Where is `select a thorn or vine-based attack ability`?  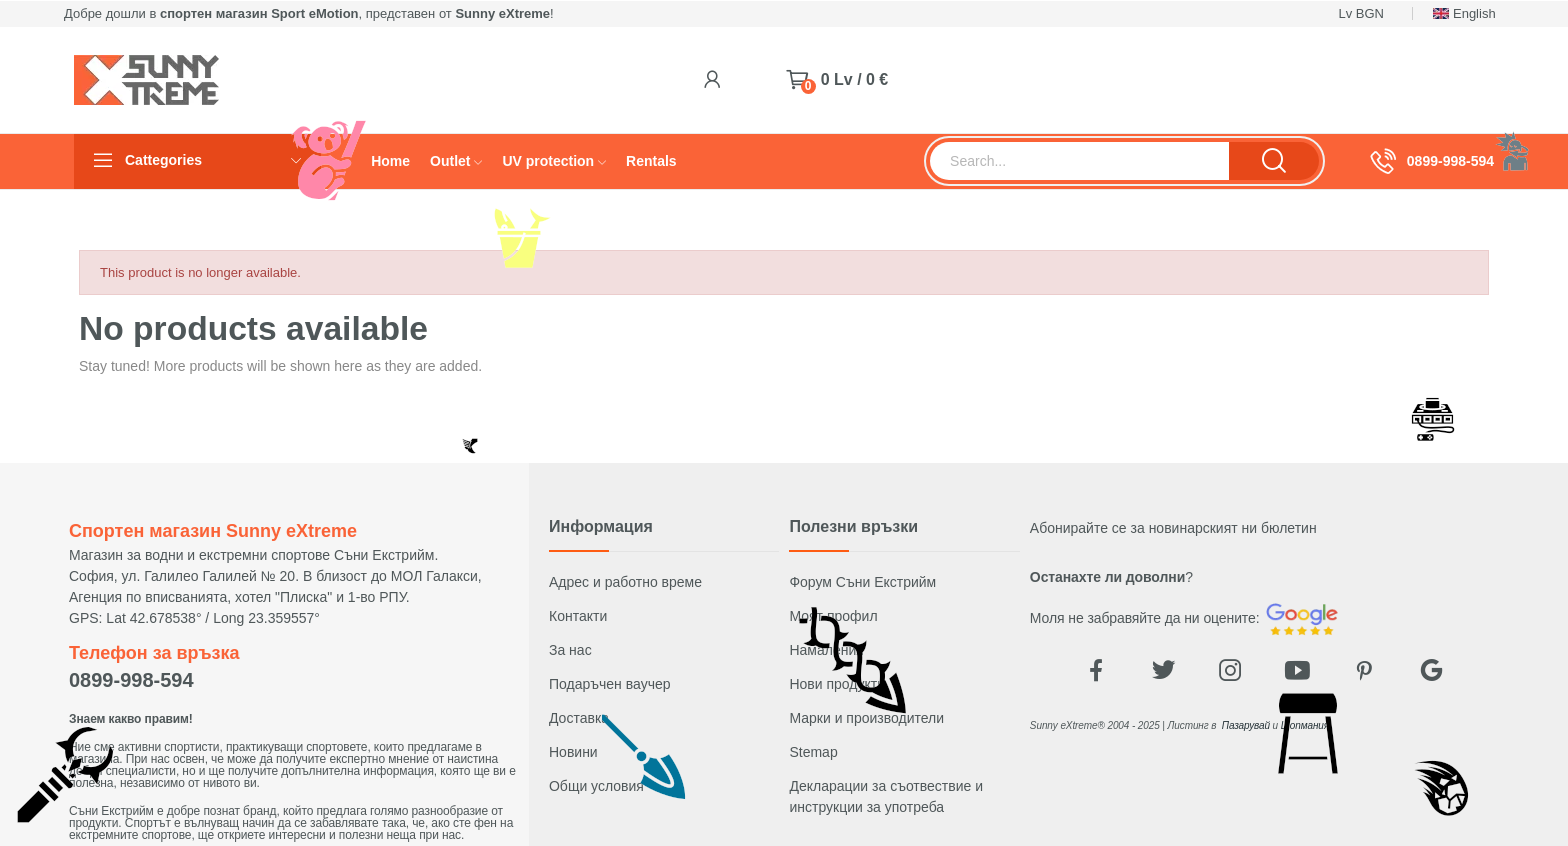 select a thorn or vine-based attack ability is located at coordinates (852, 660).